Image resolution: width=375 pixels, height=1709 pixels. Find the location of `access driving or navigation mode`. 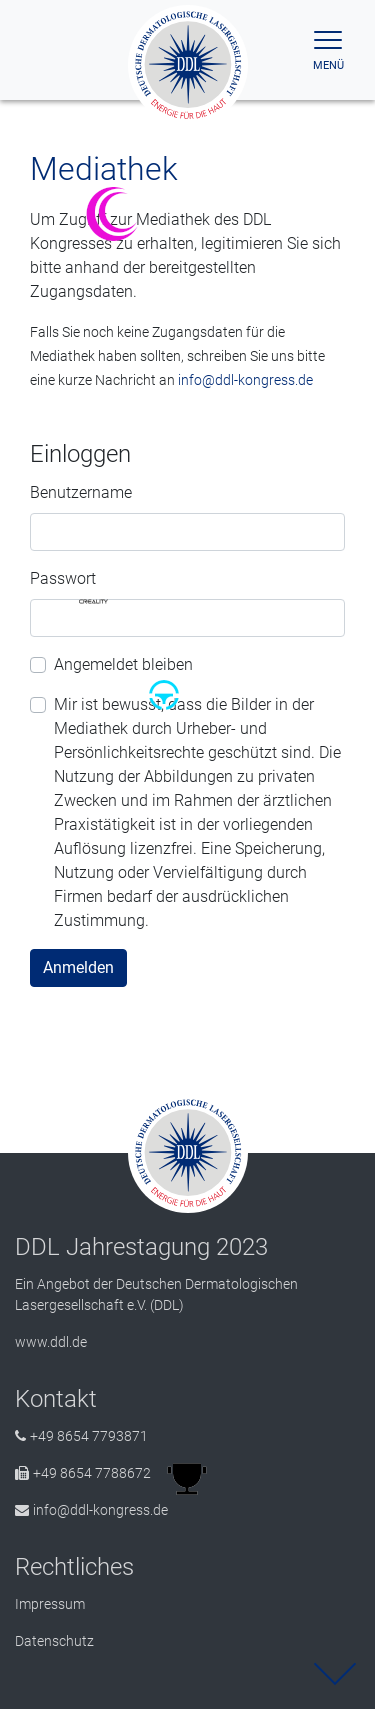

access driving or navigation mode is located at coordinates (164, 695).